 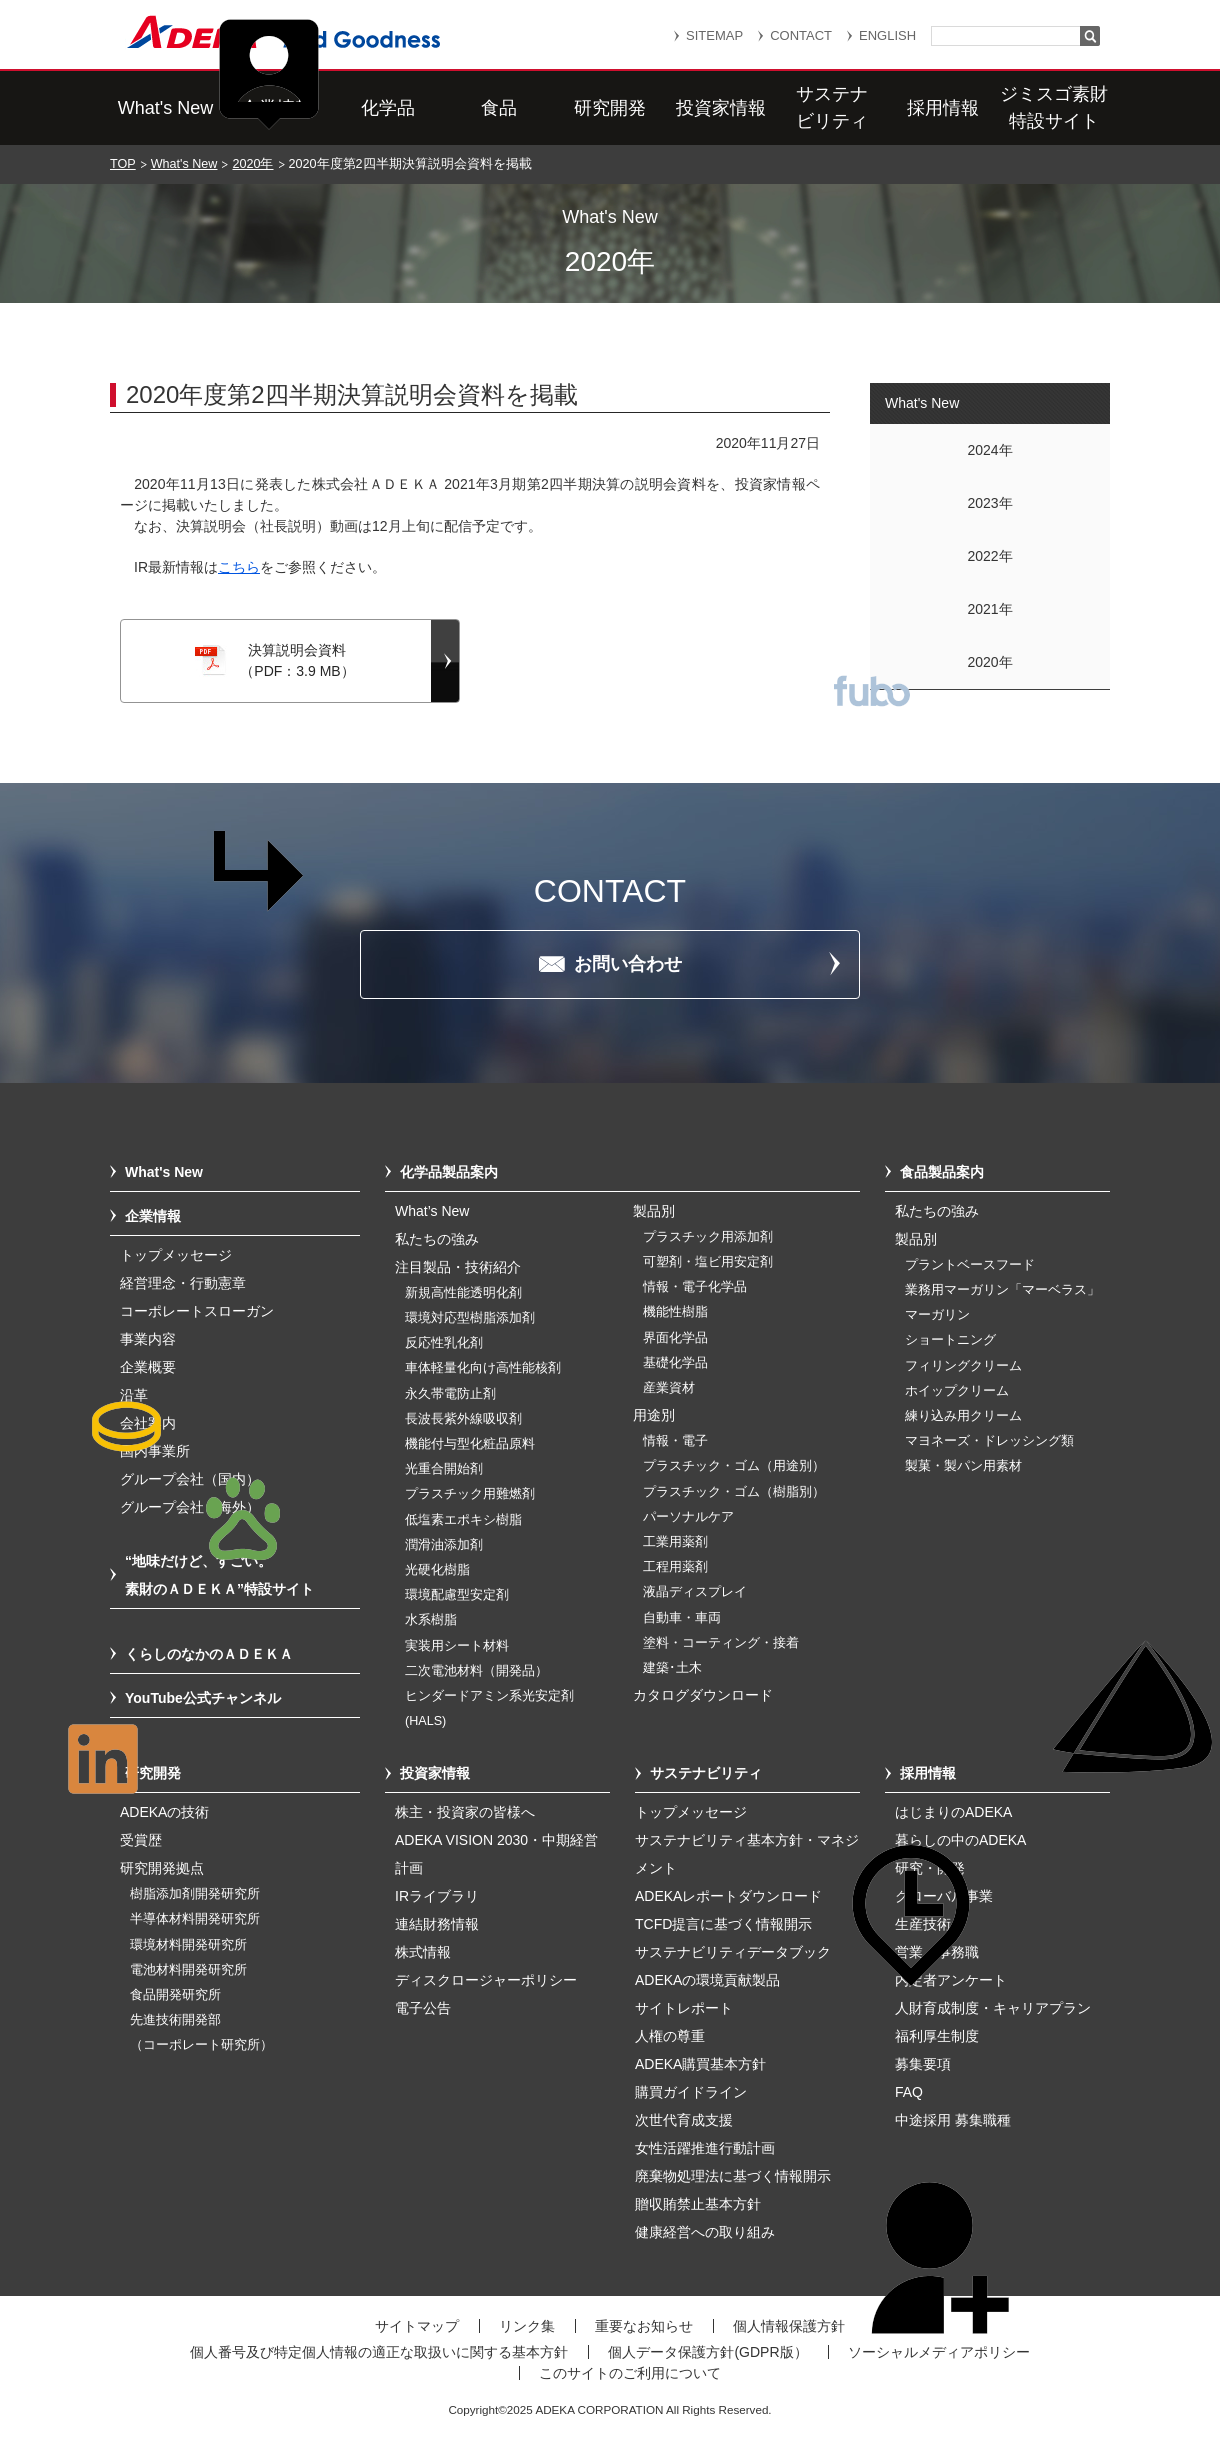 I want to click on open the fuboTV streaming app, so click(x=872, y=691).